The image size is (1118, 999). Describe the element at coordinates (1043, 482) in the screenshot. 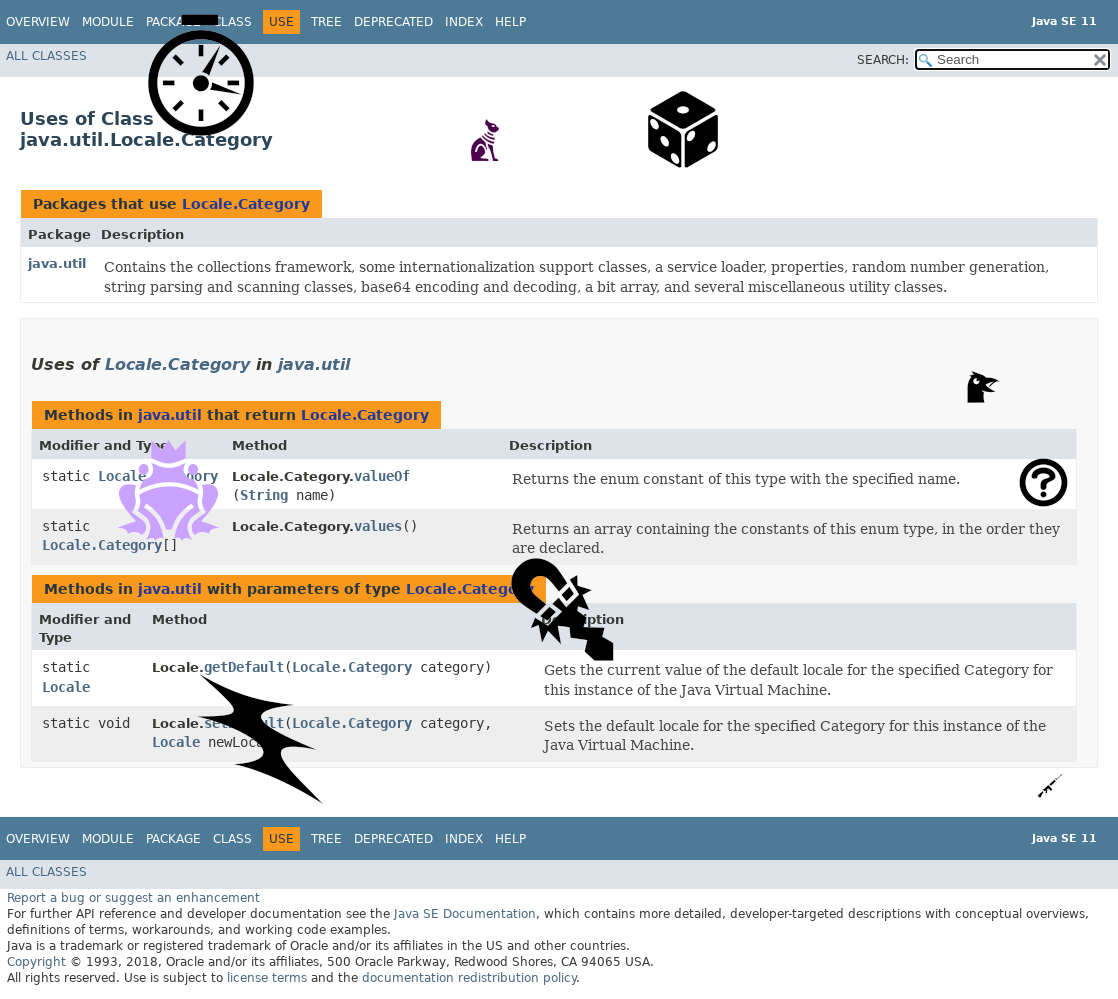

I see `access help or support documentation` at that location.